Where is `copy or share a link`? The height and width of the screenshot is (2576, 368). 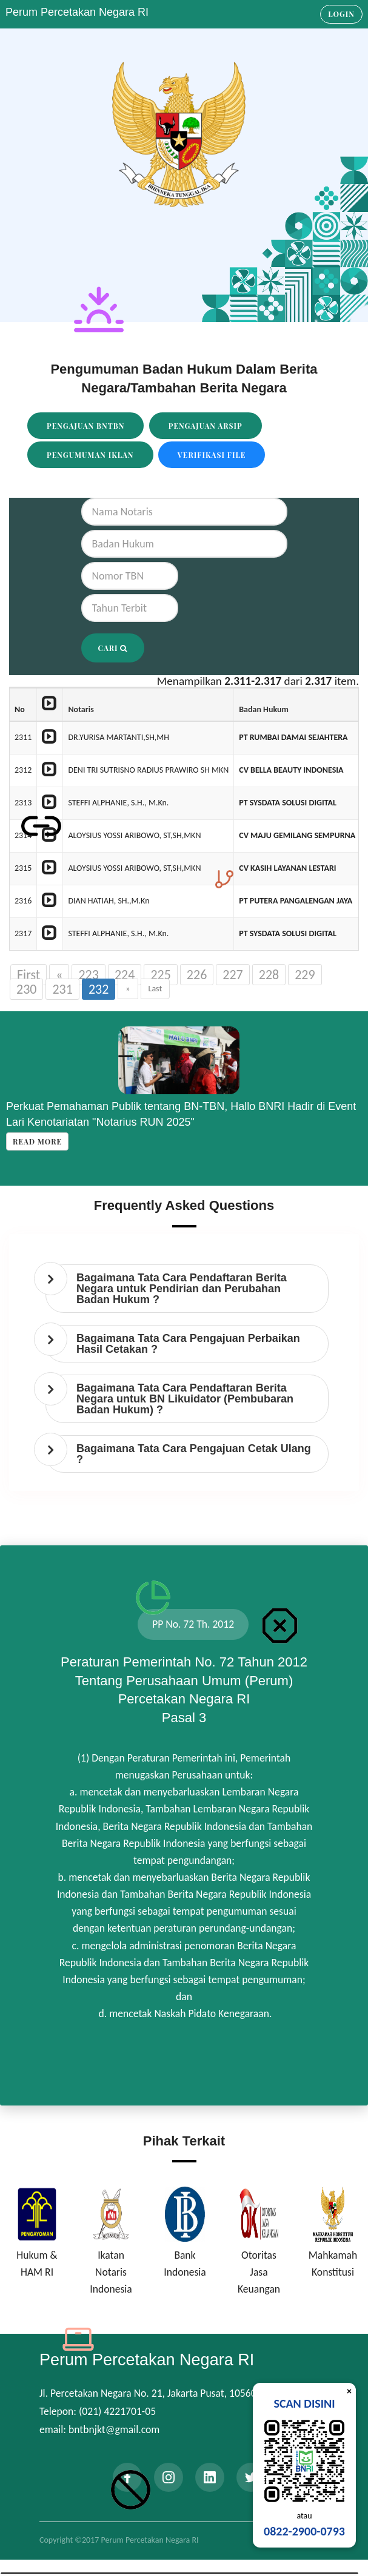
copy or share a link is located at coordinates (41, 826).